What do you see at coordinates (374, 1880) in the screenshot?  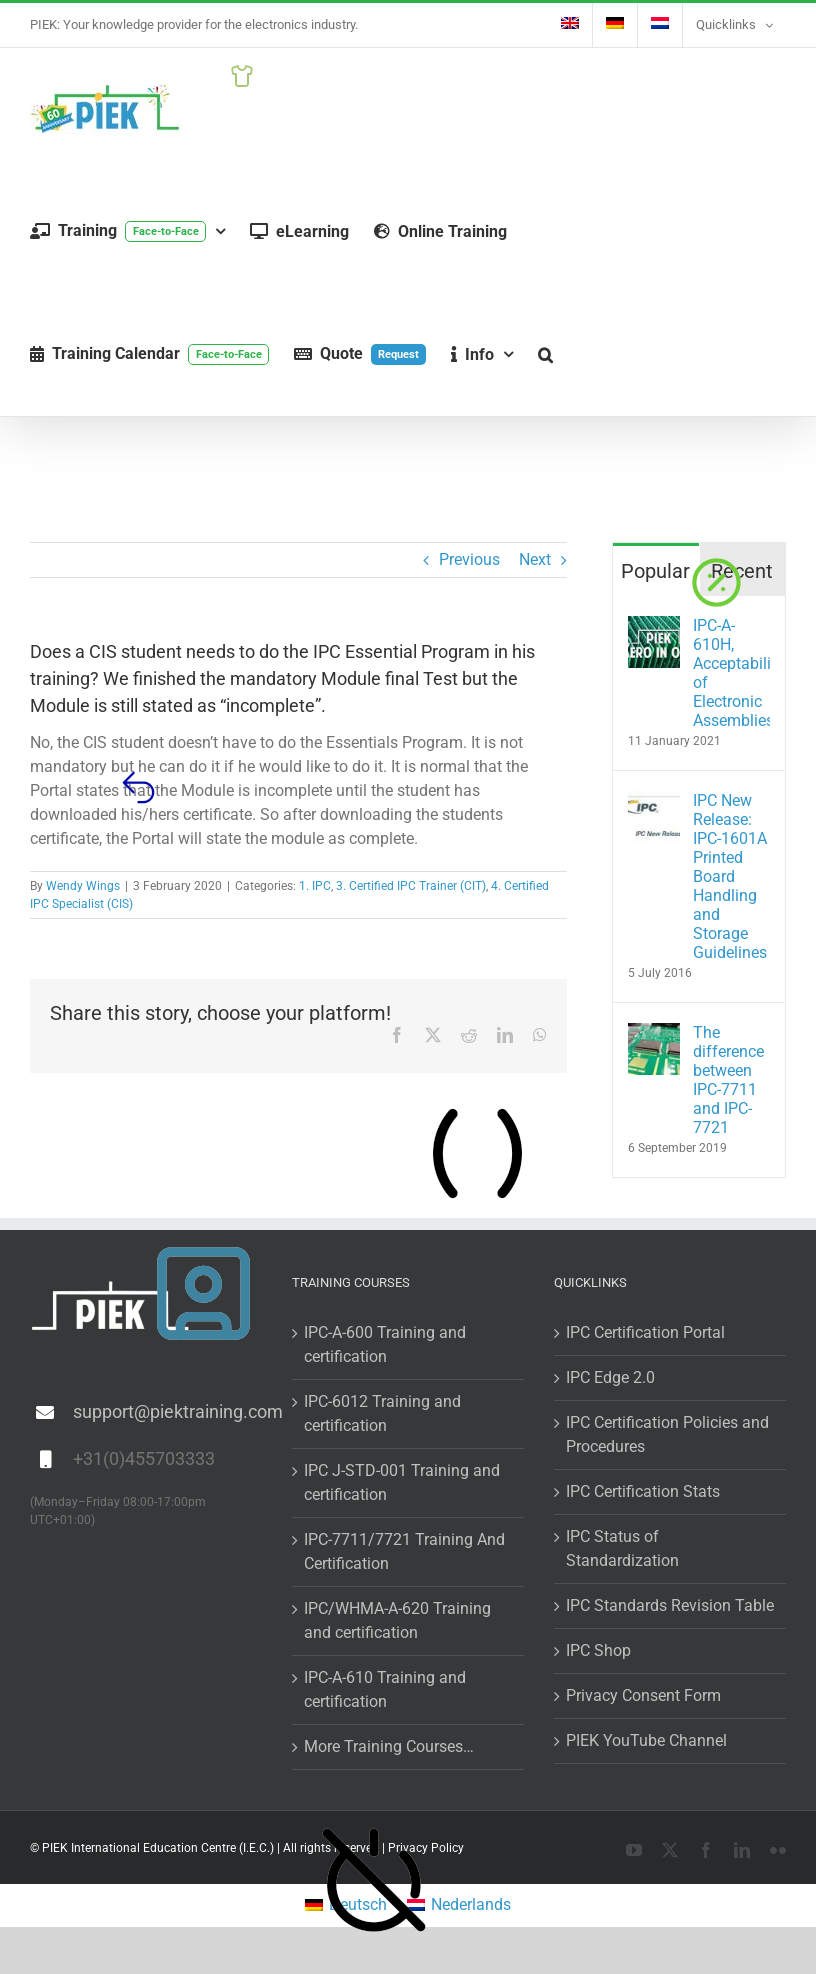 I see `power off or shutdown disabled` at bounding box center [374, 1880].